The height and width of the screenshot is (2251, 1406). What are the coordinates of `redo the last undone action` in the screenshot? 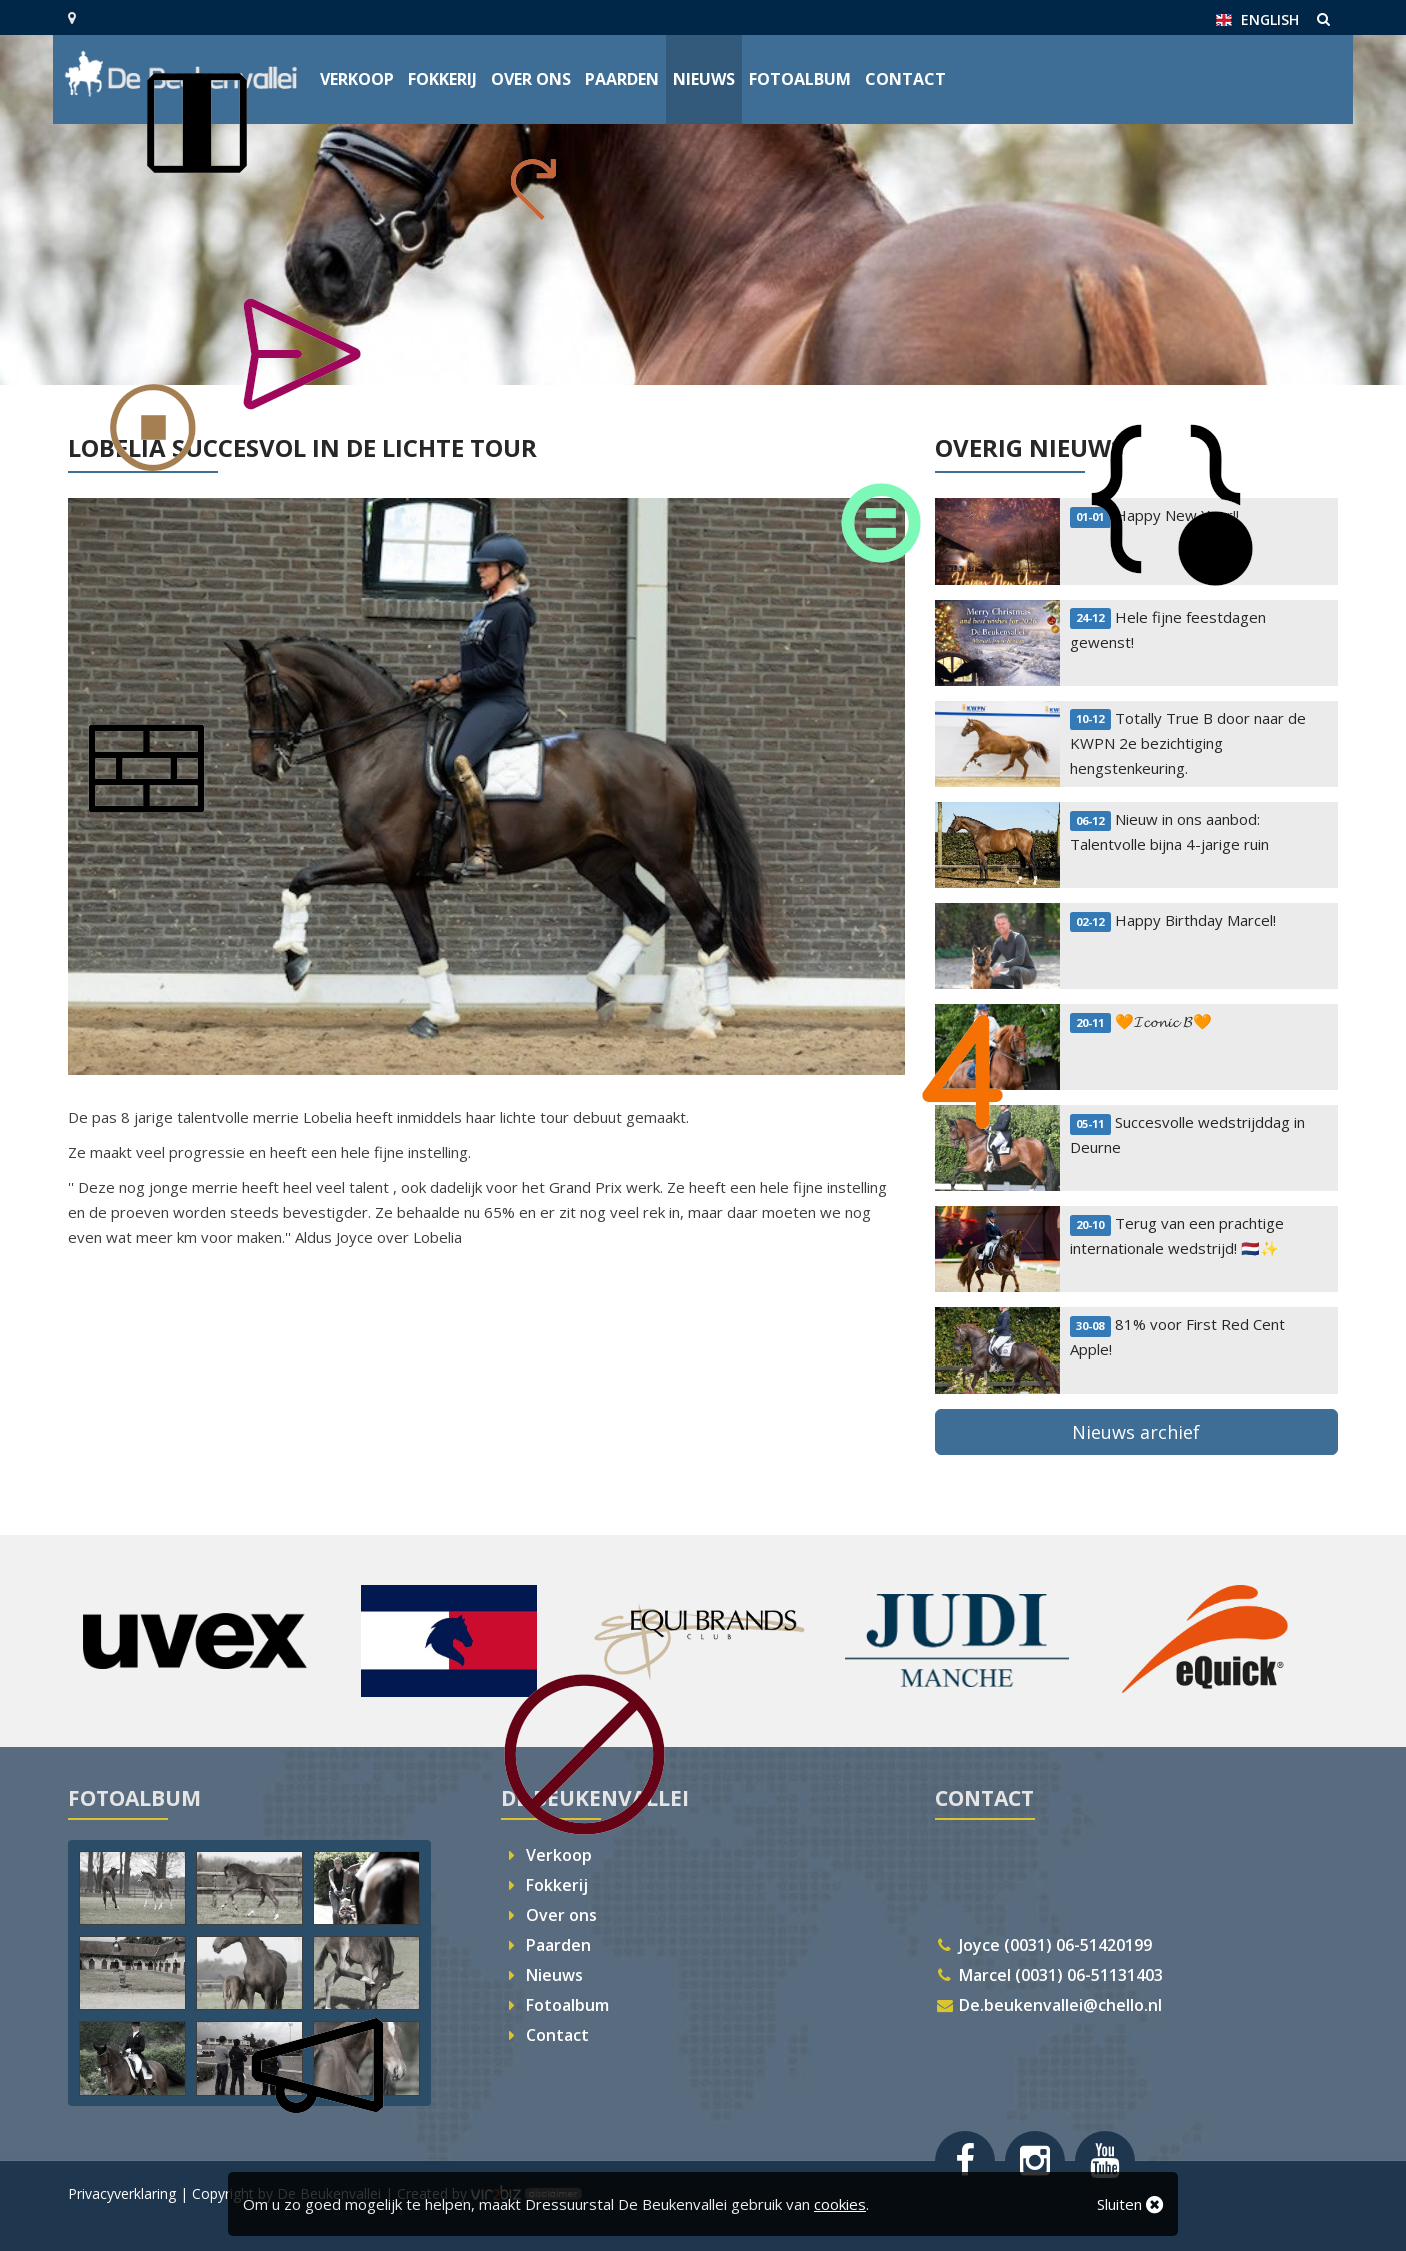 It's located at (534, 187).